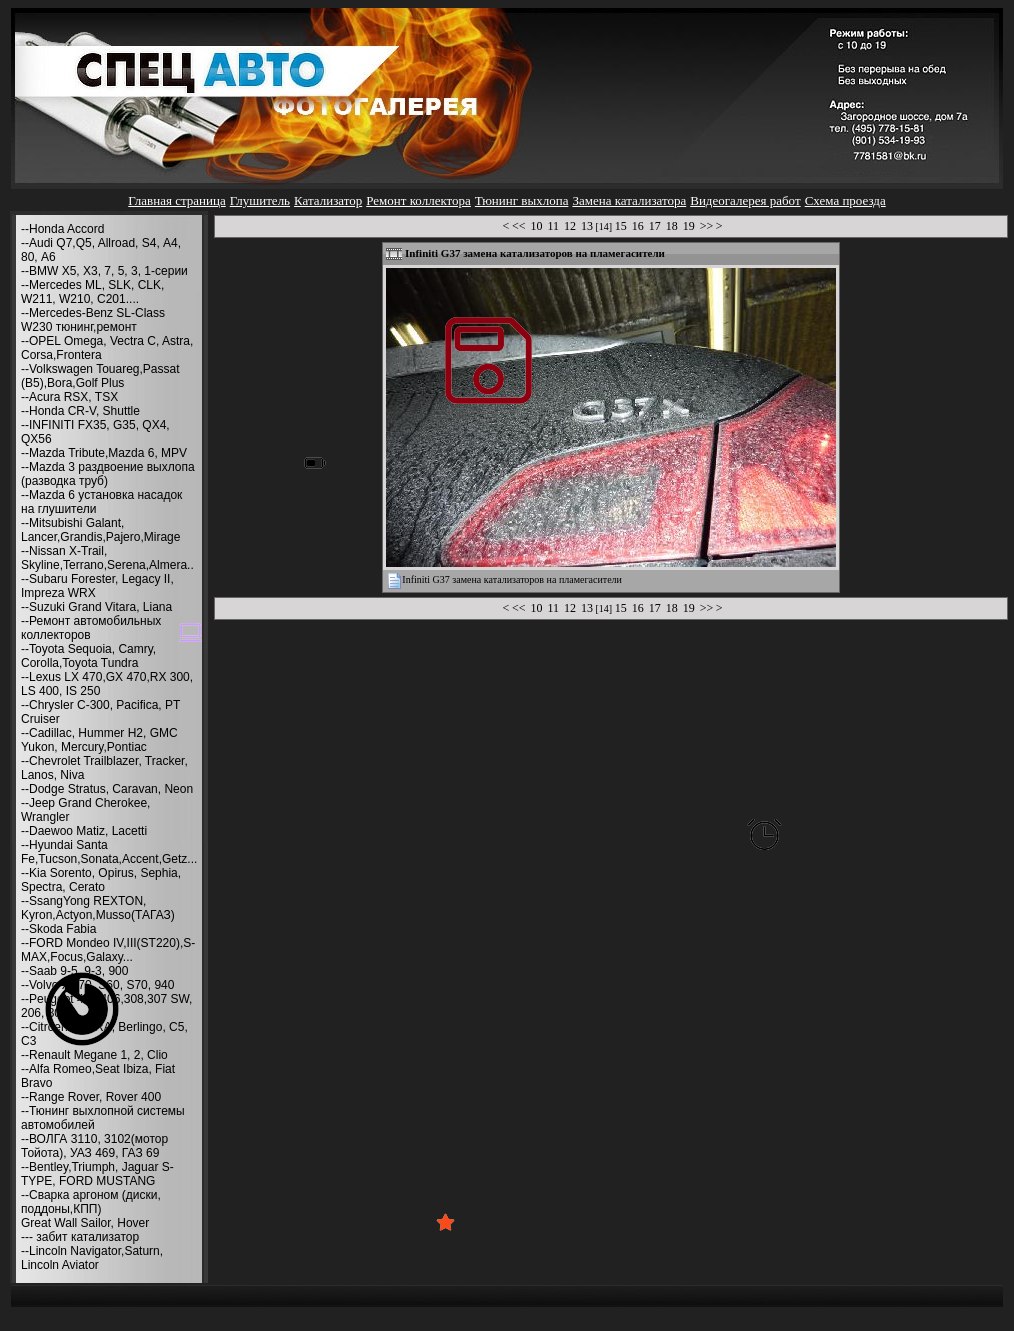 The image size is (1014, 1331). What do you see at coordinates (190, 632) in the screenshot?
I see `switch to desktop view` at bounding box center [190, 632].